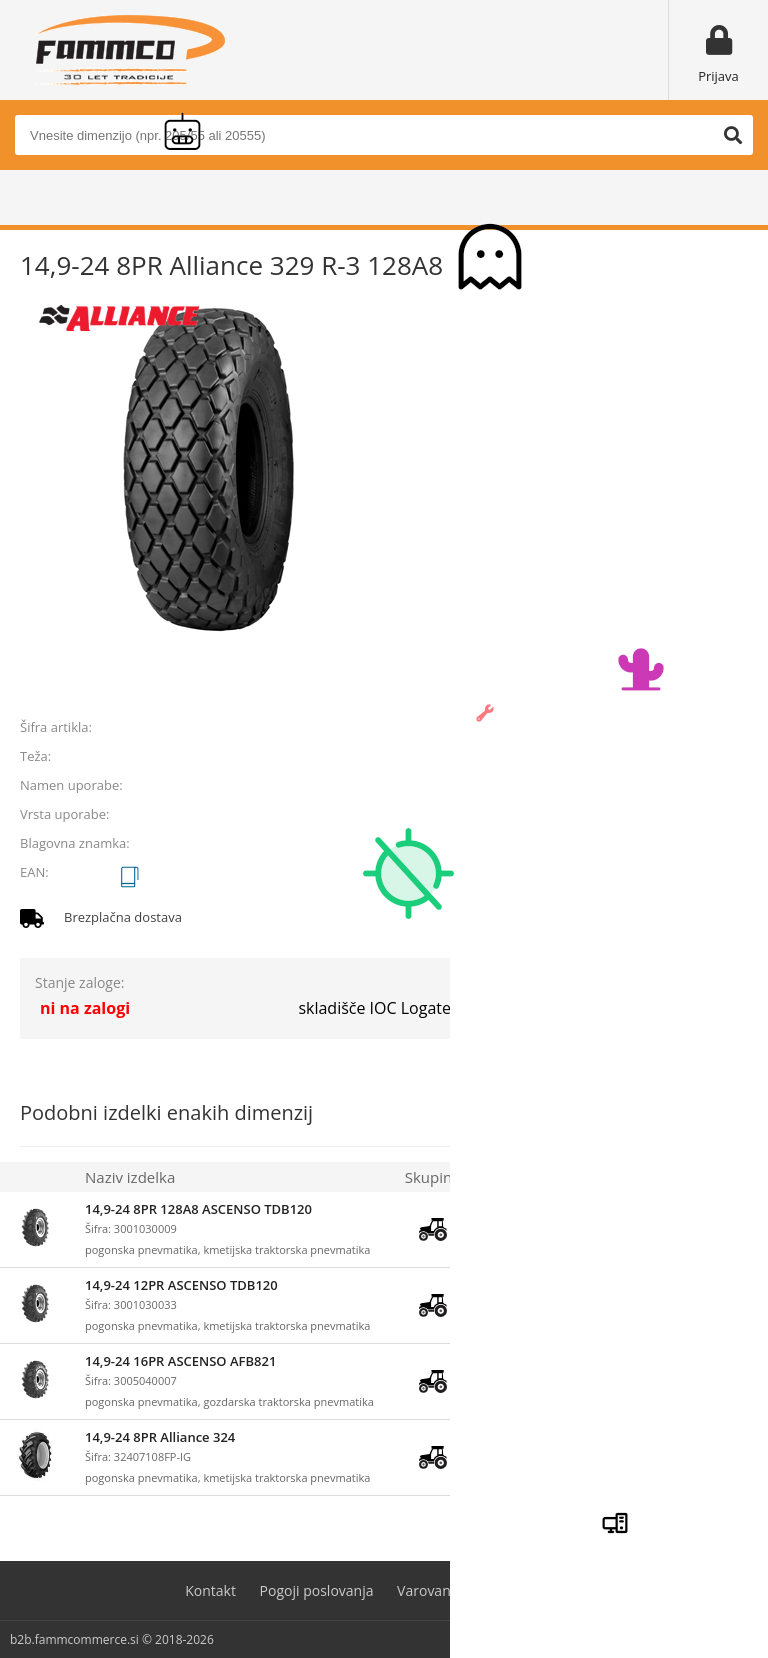 Image resolution: width=768 pixels, height=1658 pixels. I want to click on access desktop computer settings, so click(615, 1523).